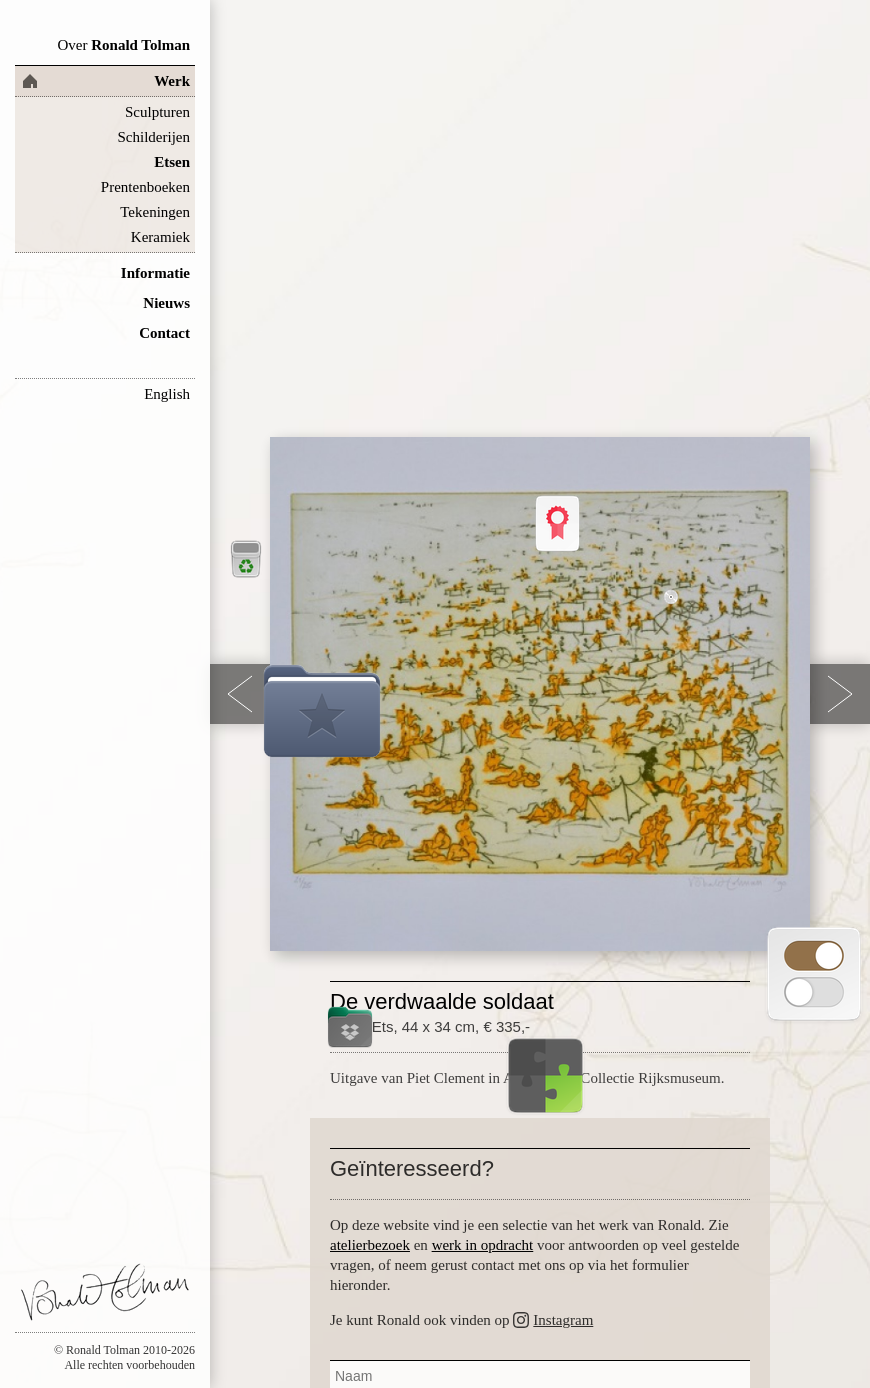 This screenshot has height=1388, width=870. I want to click on open system settings or preferences, so click(814, 974).